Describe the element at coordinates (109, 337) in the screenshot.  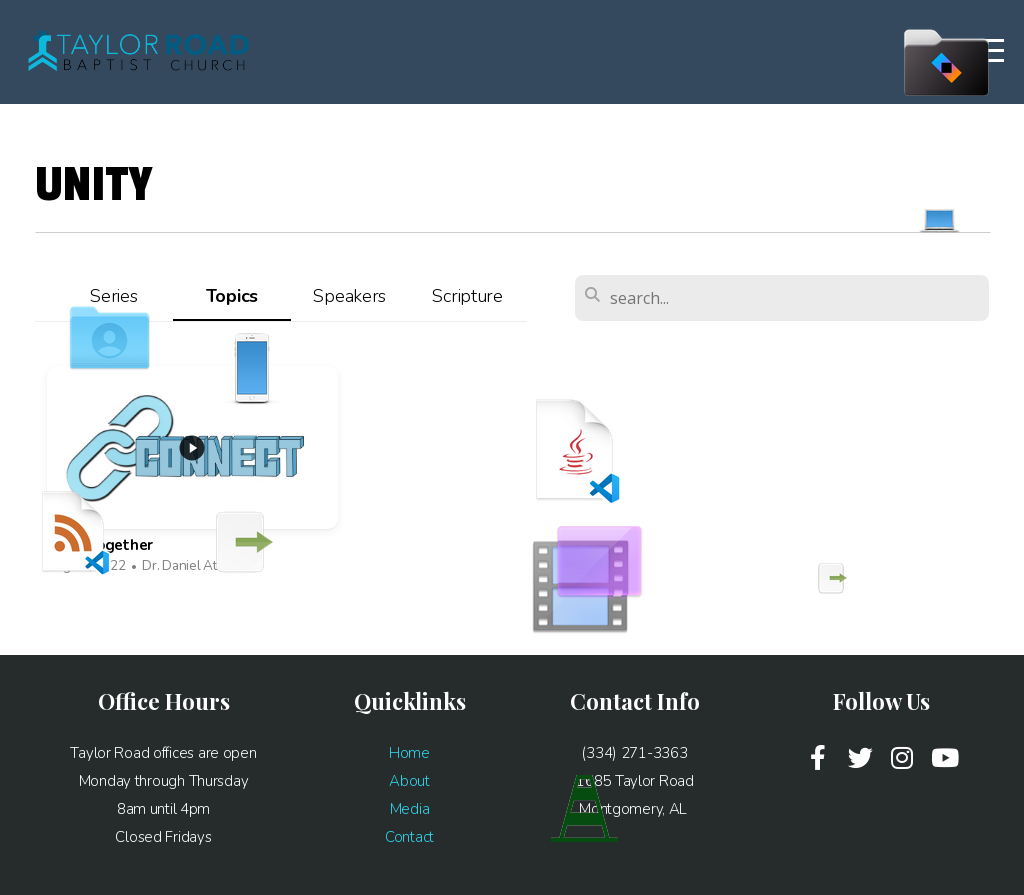
I see `open the users folder` at that location.